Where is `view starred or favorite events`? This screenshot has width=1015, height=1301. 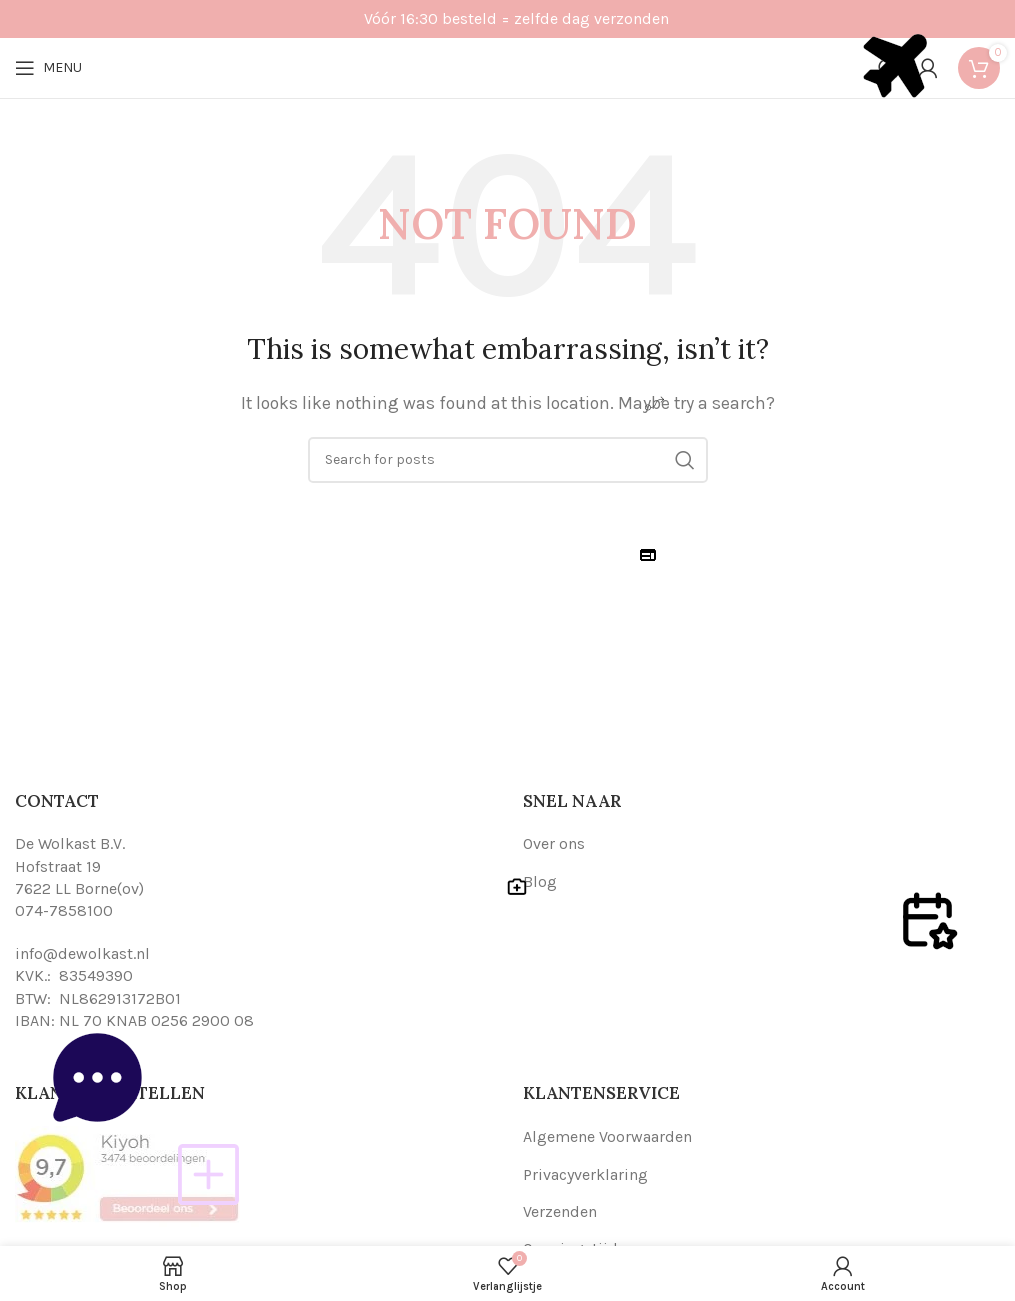
view starred or favorite events is located at coordinates (927, 919).